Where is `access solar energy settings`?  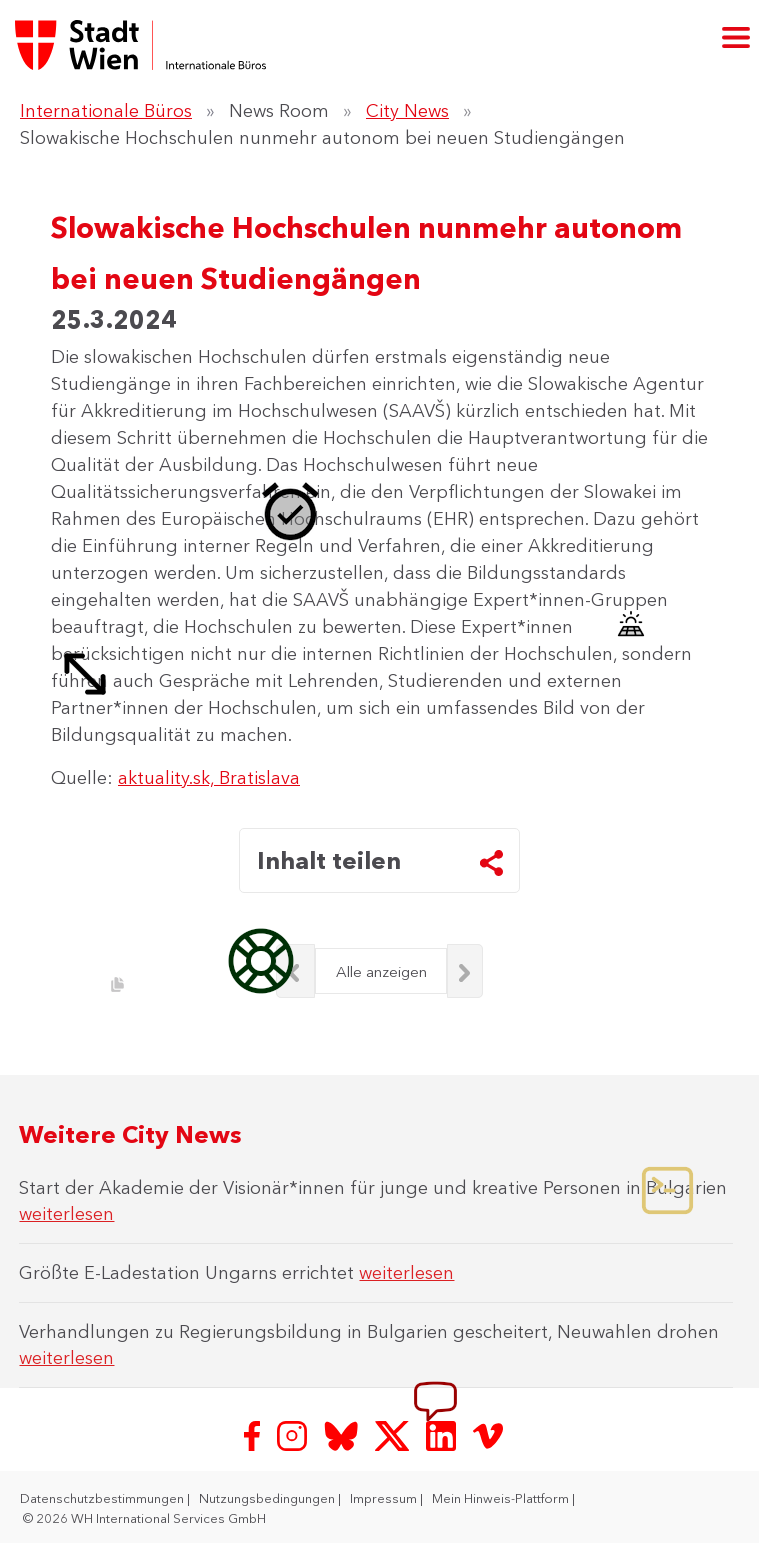 access solar energy settings is located at coordinates (631, 625).